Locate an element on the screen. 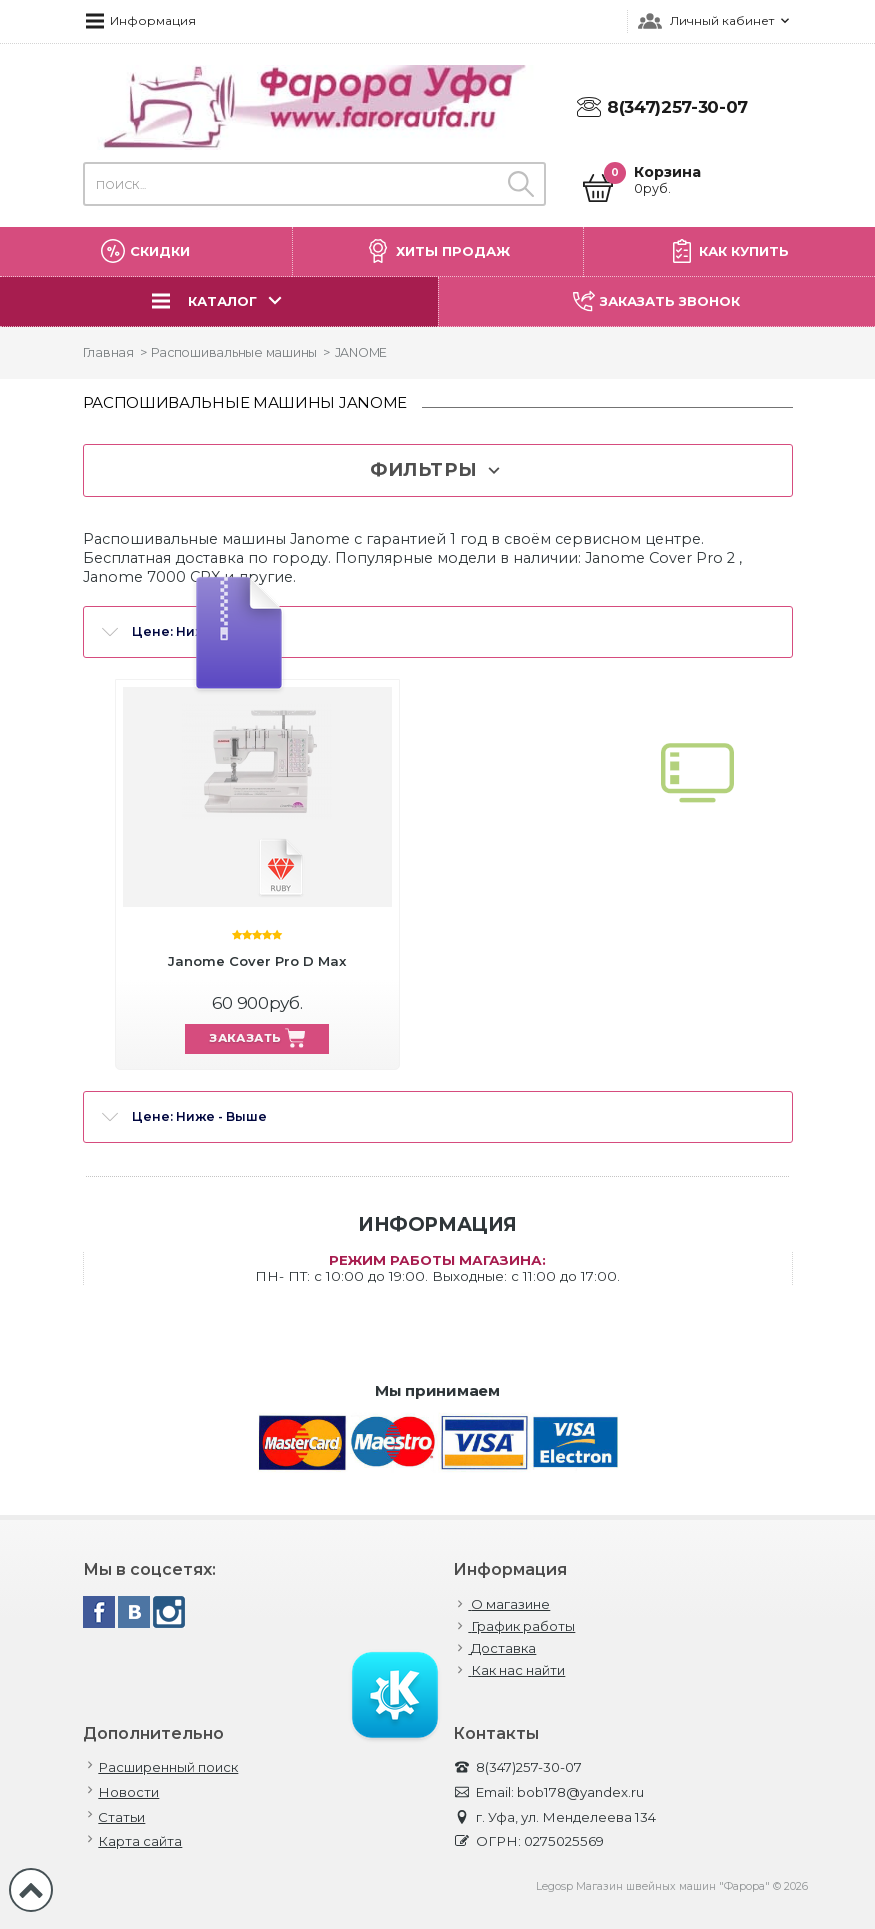 The height and width of the screenshot is (1929, 875). a compressed bzdvi document file is located at coordinates (239, 635).